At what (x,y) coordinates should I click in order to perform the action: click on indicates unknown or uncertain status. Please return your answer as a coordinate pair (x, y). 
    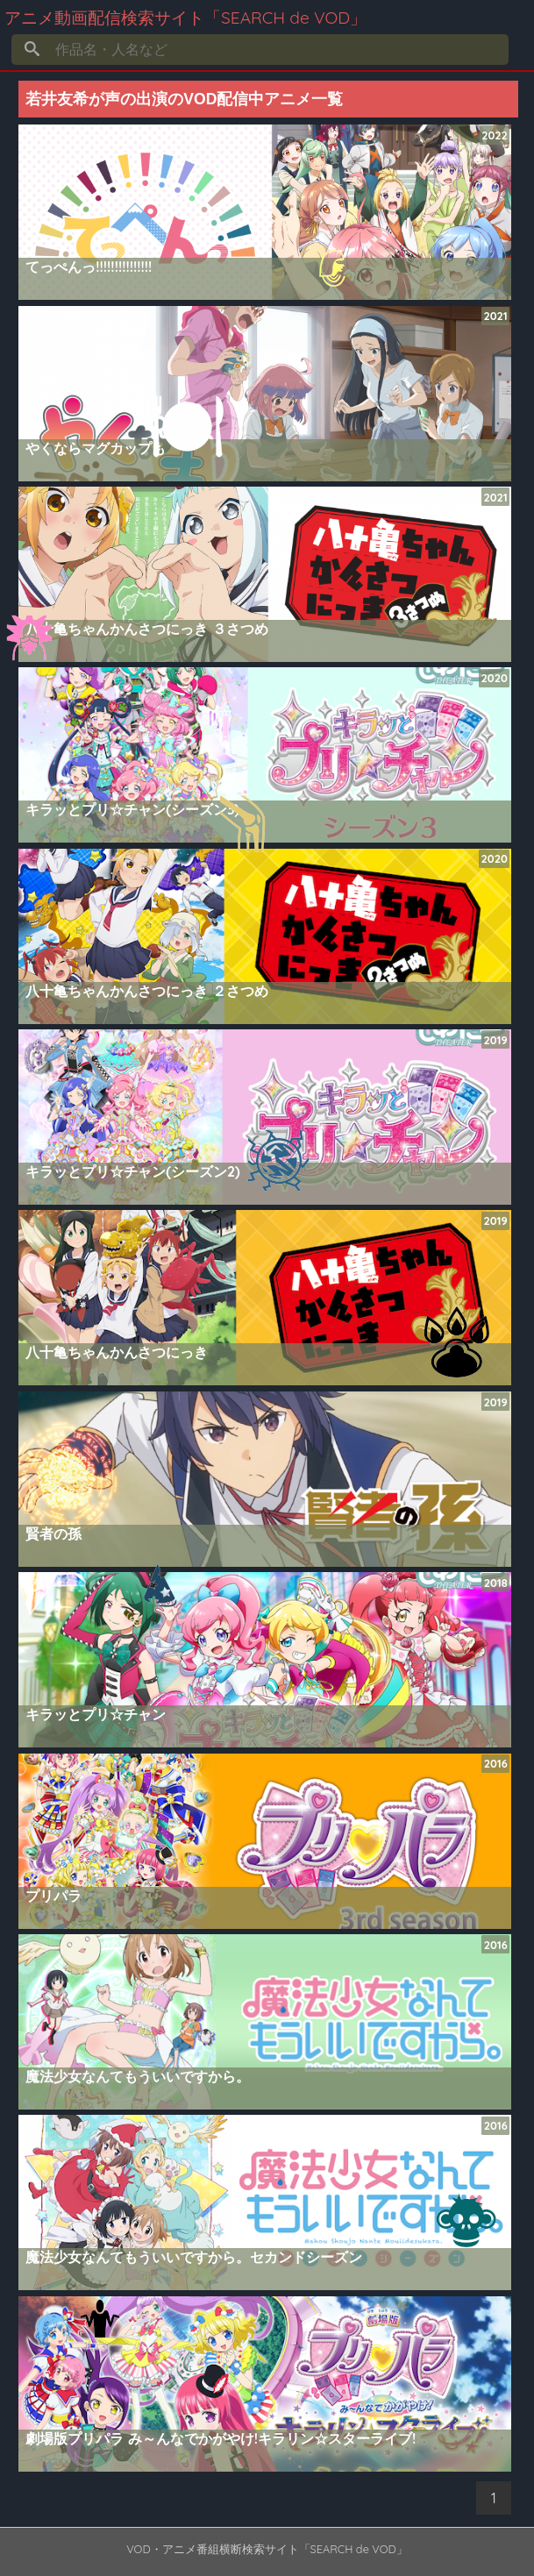
    Looking at the image, I should click on (100, 2318).